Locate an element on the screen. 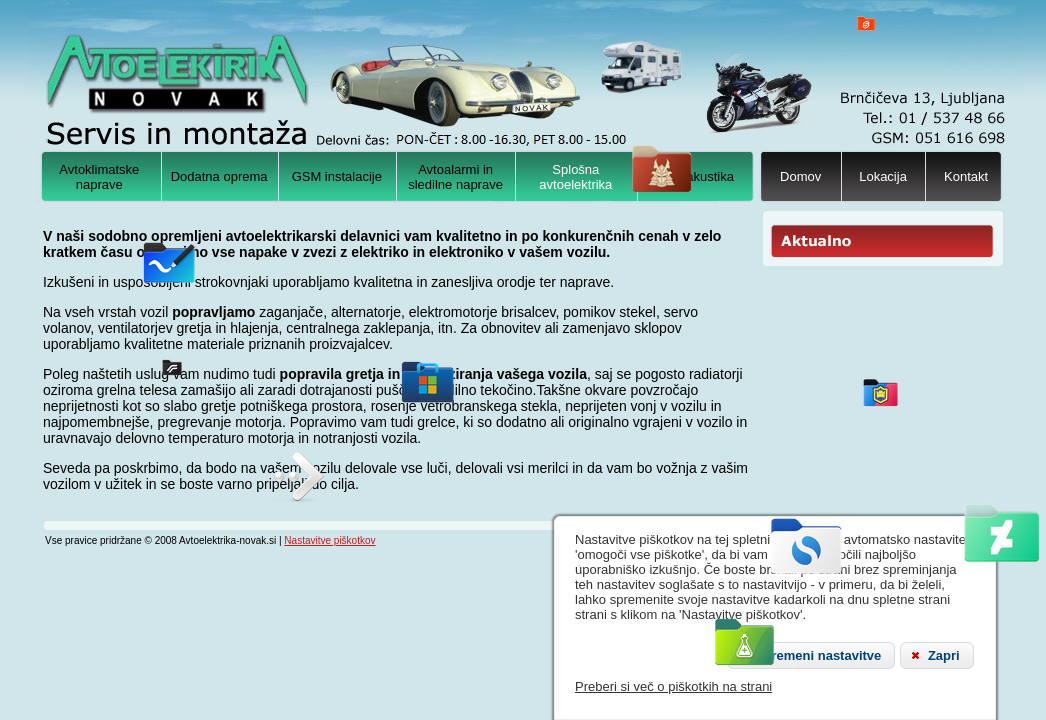  open svelte project folder is located at coordinates (866, 24).